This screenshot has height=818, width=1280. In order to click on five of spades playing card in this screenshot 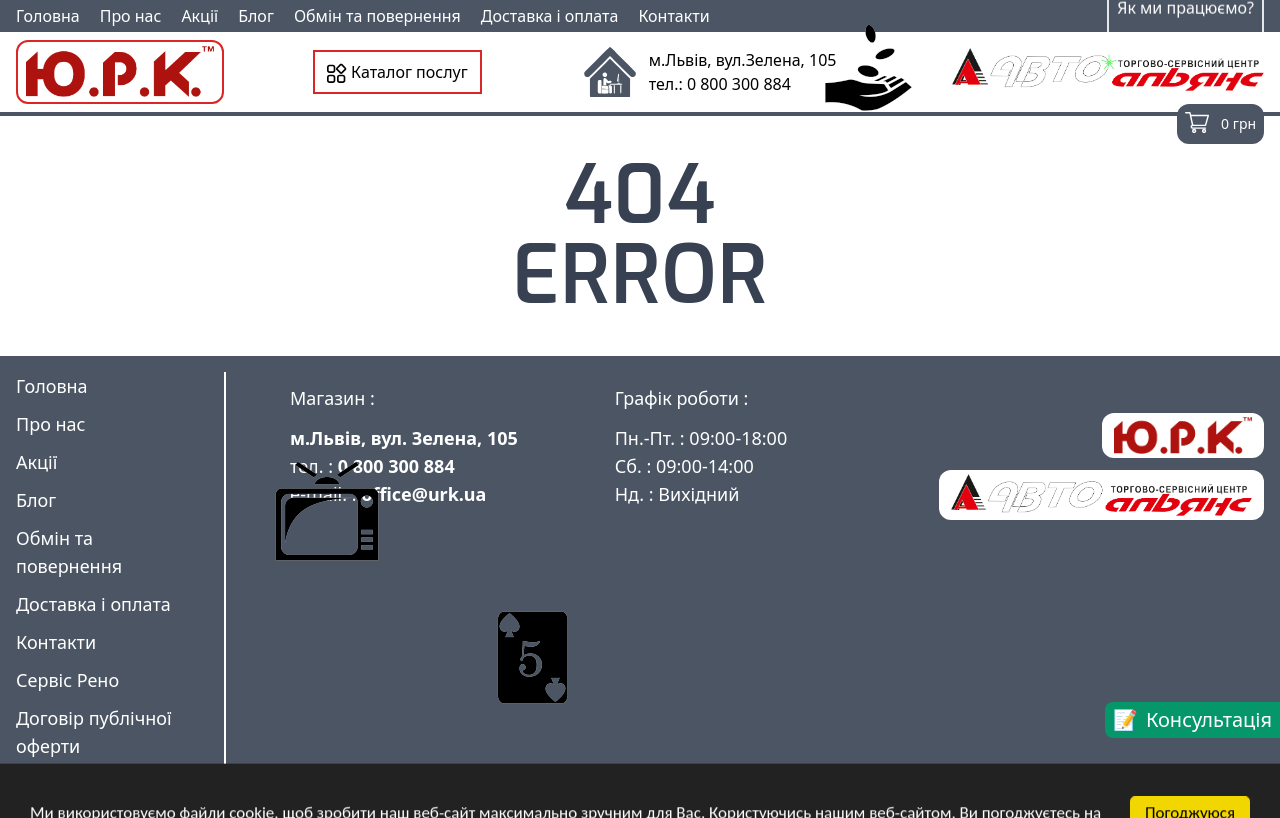, I will do `click(532, 657)`.